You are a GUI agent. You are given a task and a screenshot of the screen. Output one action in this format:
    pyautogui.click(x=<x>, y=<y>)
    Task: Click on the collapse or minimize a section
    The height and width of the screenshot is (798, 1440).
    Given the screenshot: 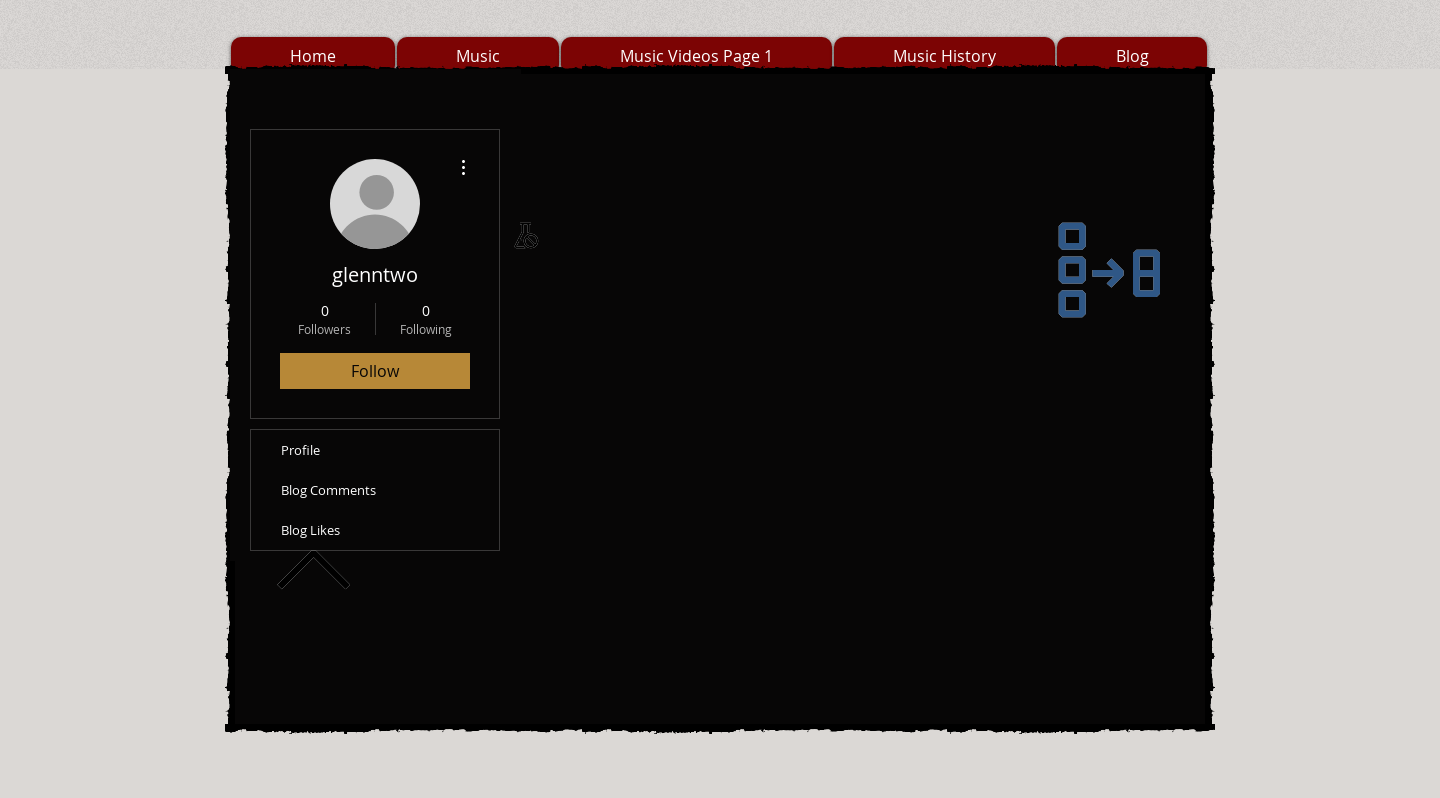 What is the action you would take?
    pyautogui.click(x=313, y=572)
    